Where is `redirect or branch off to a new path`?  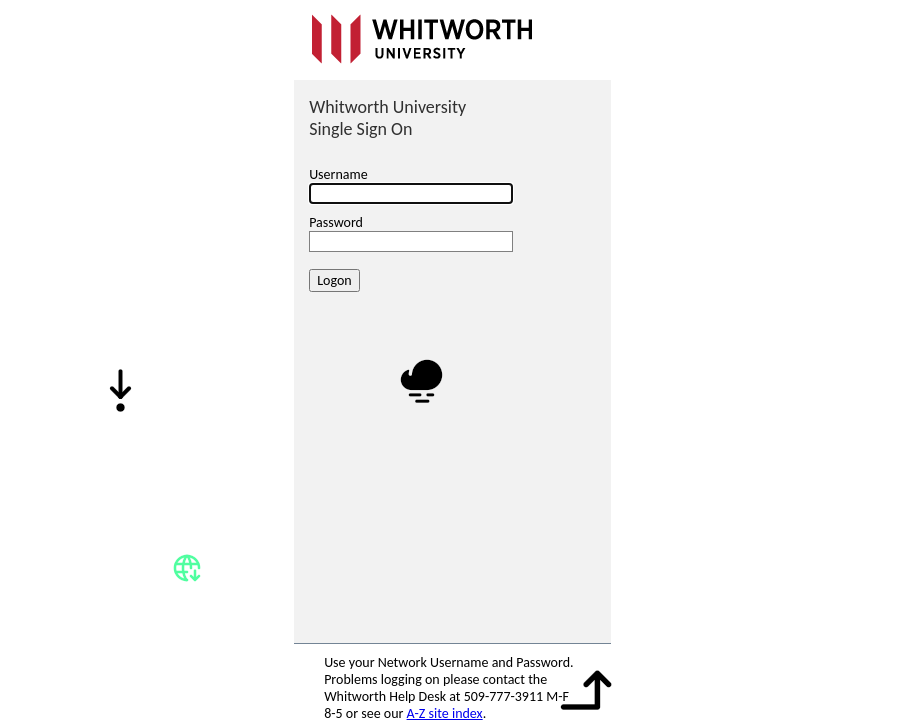 redirect or branch off to a new path is located at coordinates (588, 692).